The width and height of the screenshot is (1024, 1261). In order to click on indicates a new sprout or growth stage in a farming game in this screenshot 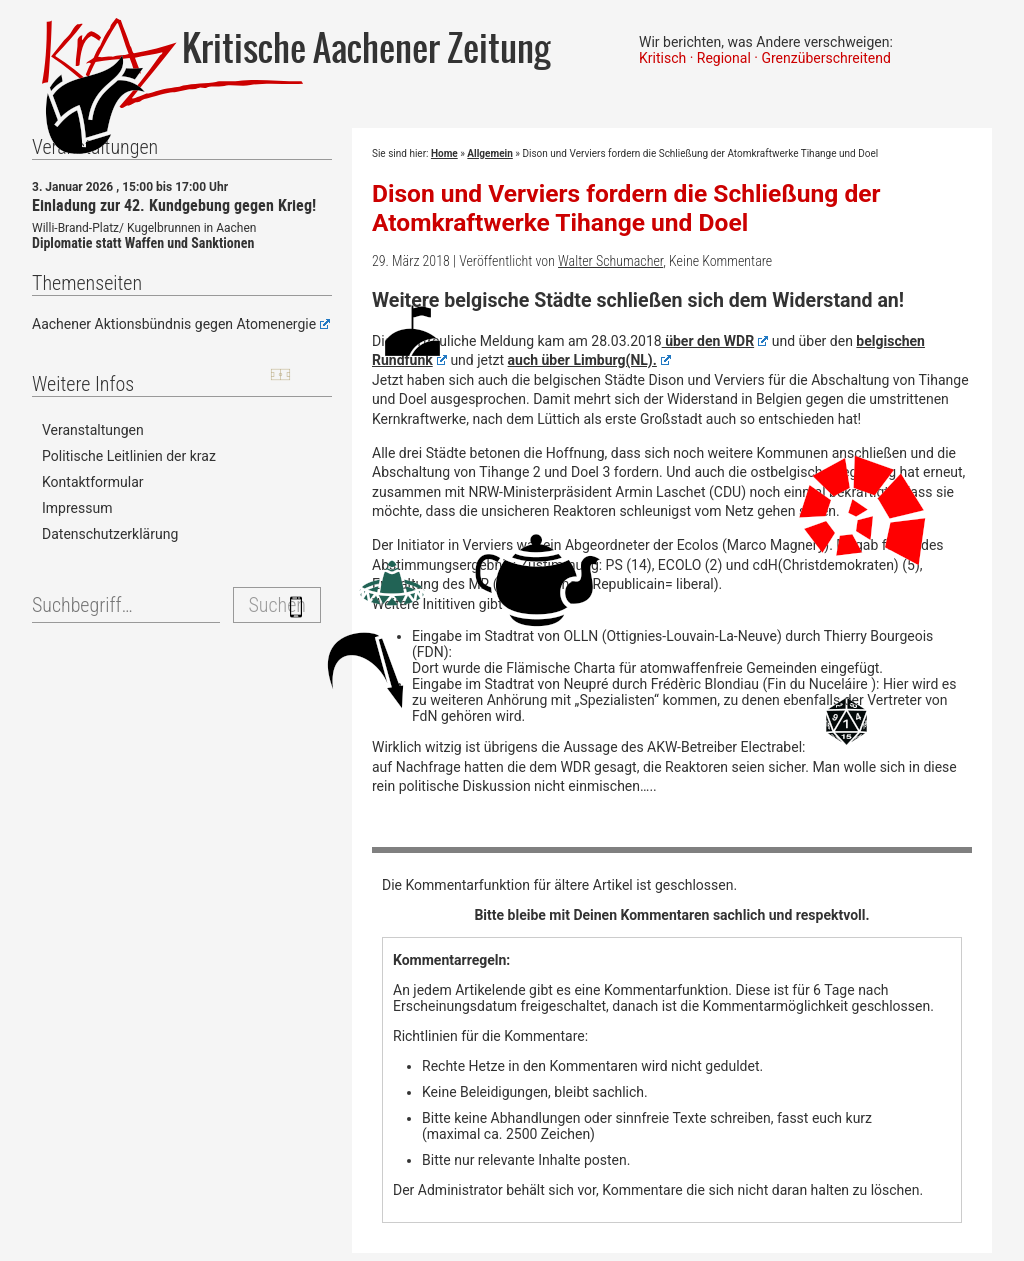, I will do `click(95, 104)`.